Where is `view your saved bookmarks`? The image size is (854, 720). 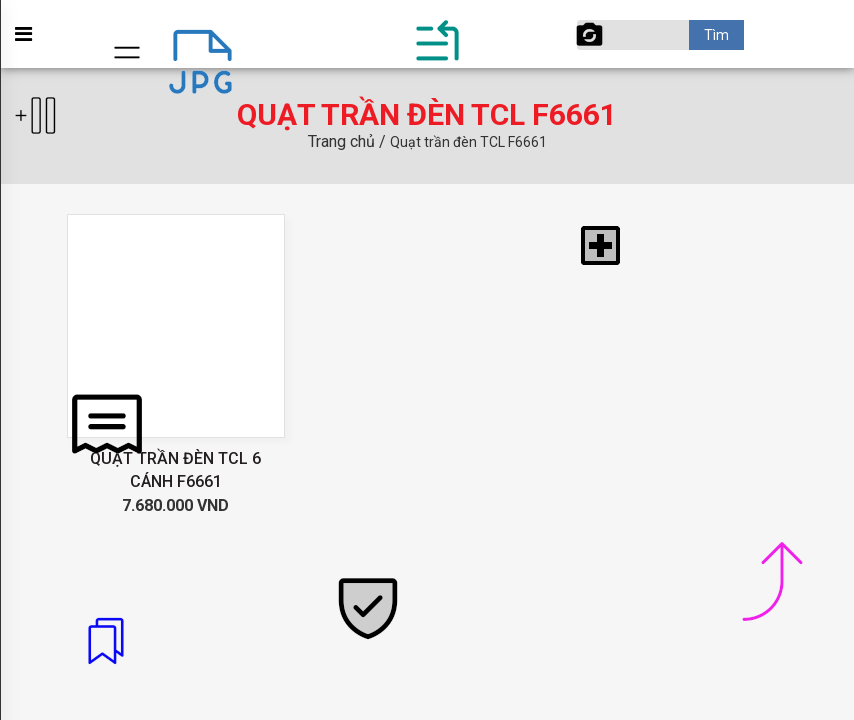 view your saved bookmarks is located at coordinates (106, 641).